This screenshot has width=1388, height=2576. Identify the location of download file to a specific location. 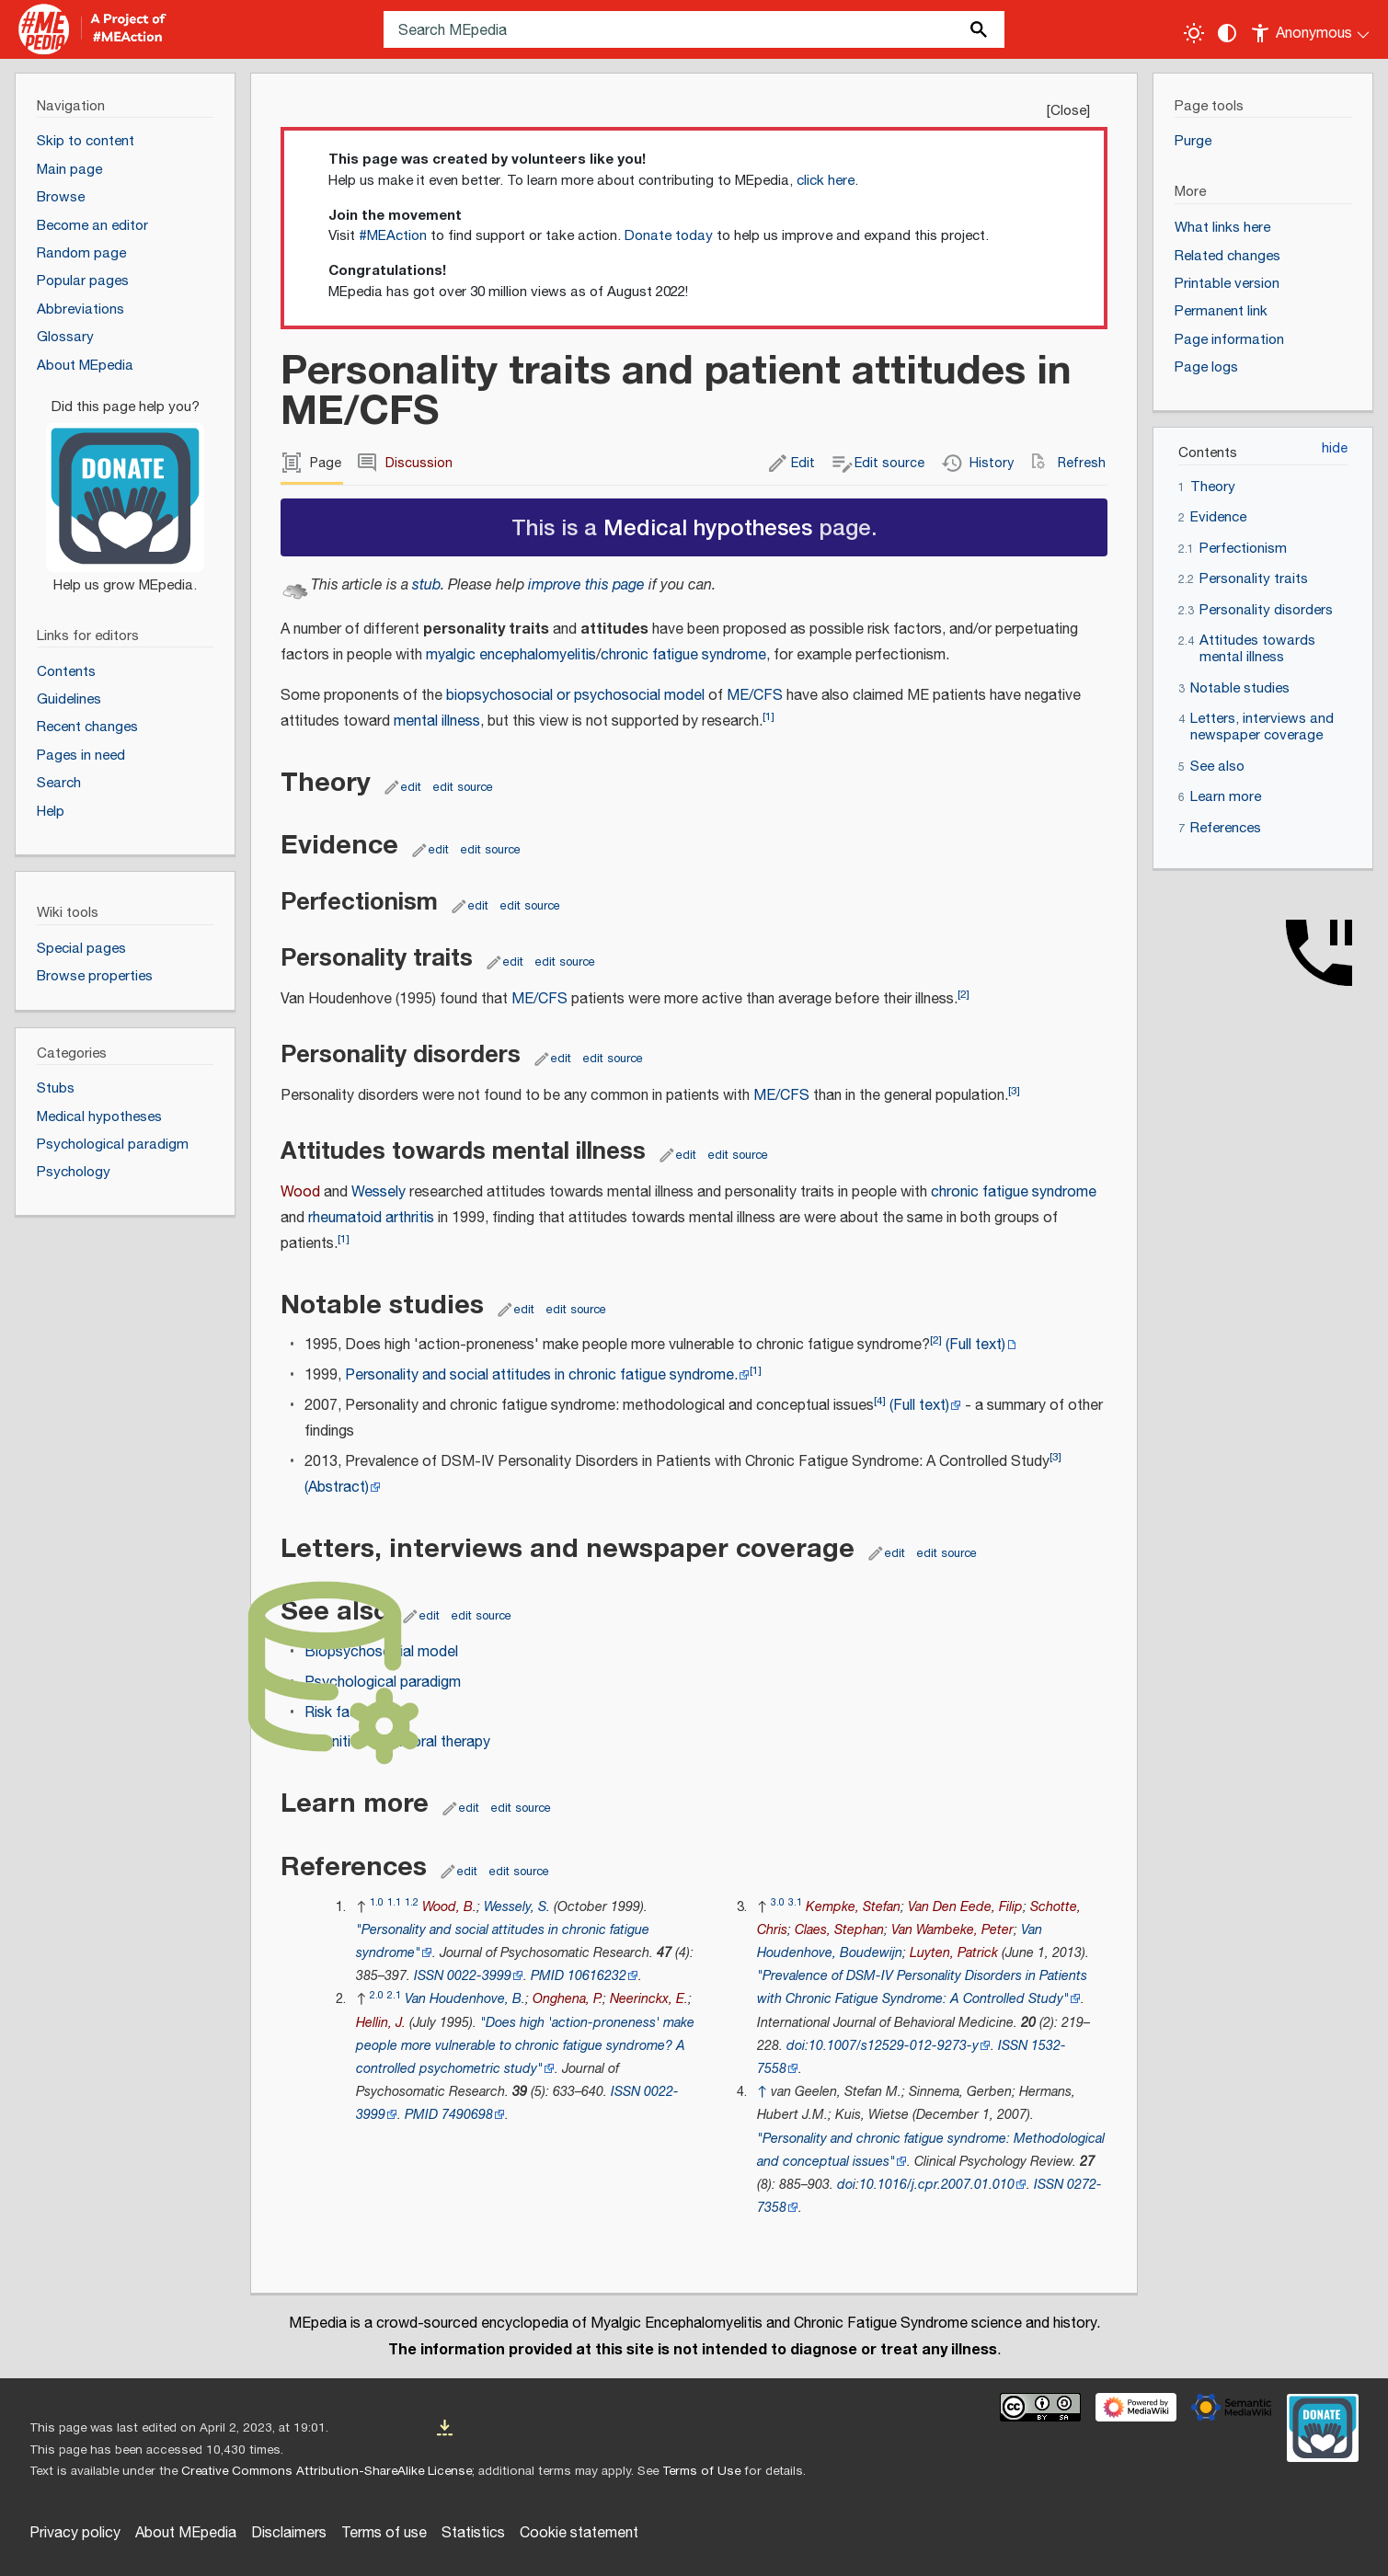
(444, 2427).